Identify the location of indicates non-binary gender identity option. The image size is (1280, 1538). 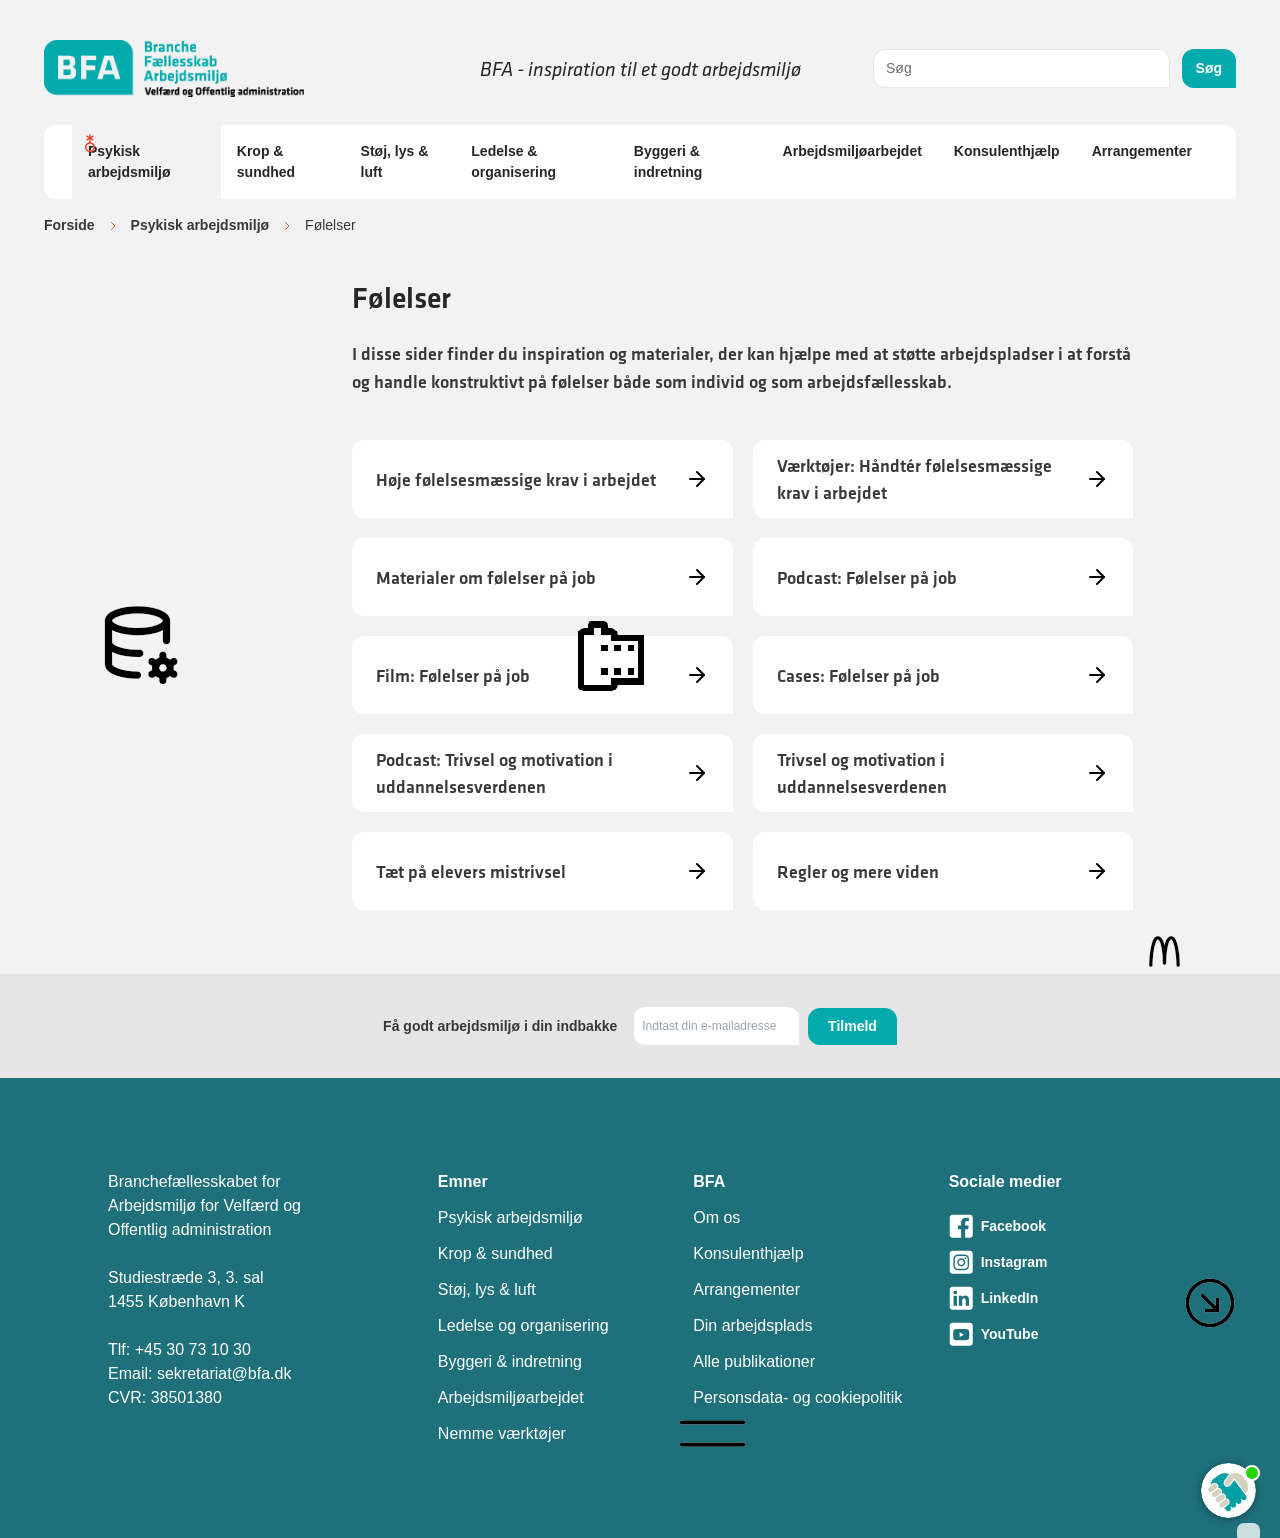
(90, 143).